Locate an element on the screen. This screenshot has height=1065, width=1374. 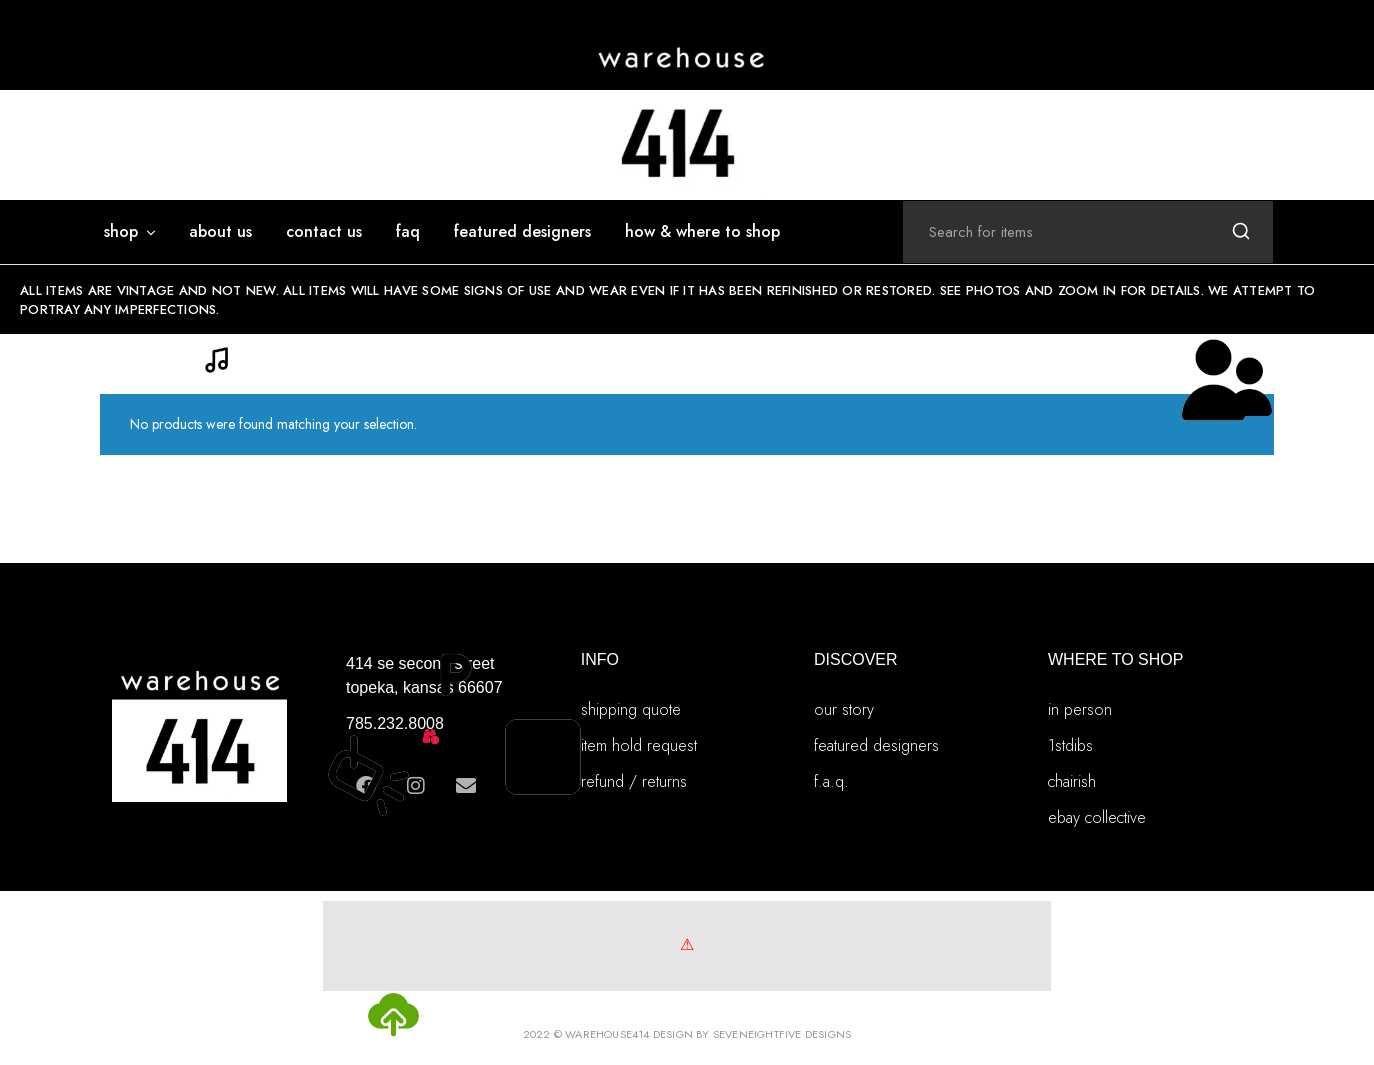
view contacts or friends list is located at coordinates (1227, 380).